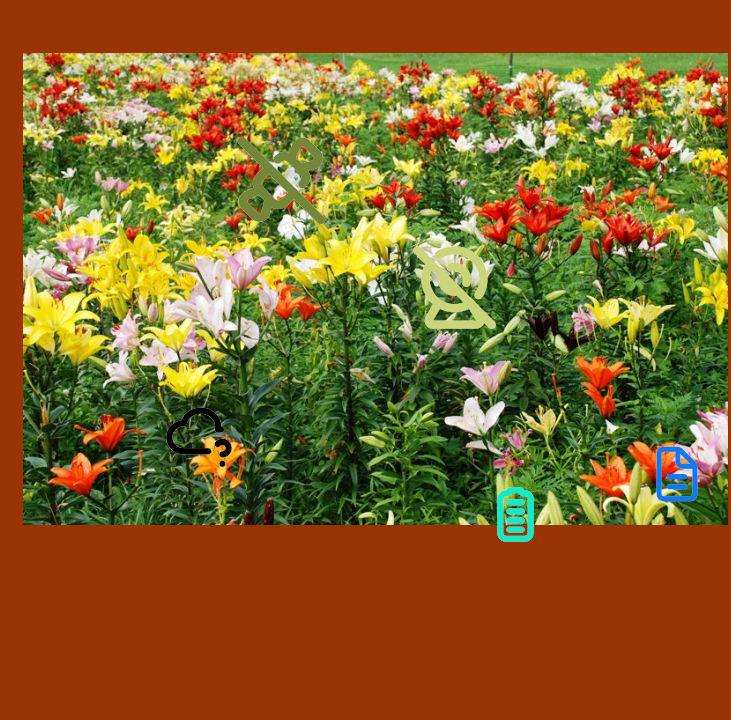  I want to click on indicates high battery level, so click(515, 514).